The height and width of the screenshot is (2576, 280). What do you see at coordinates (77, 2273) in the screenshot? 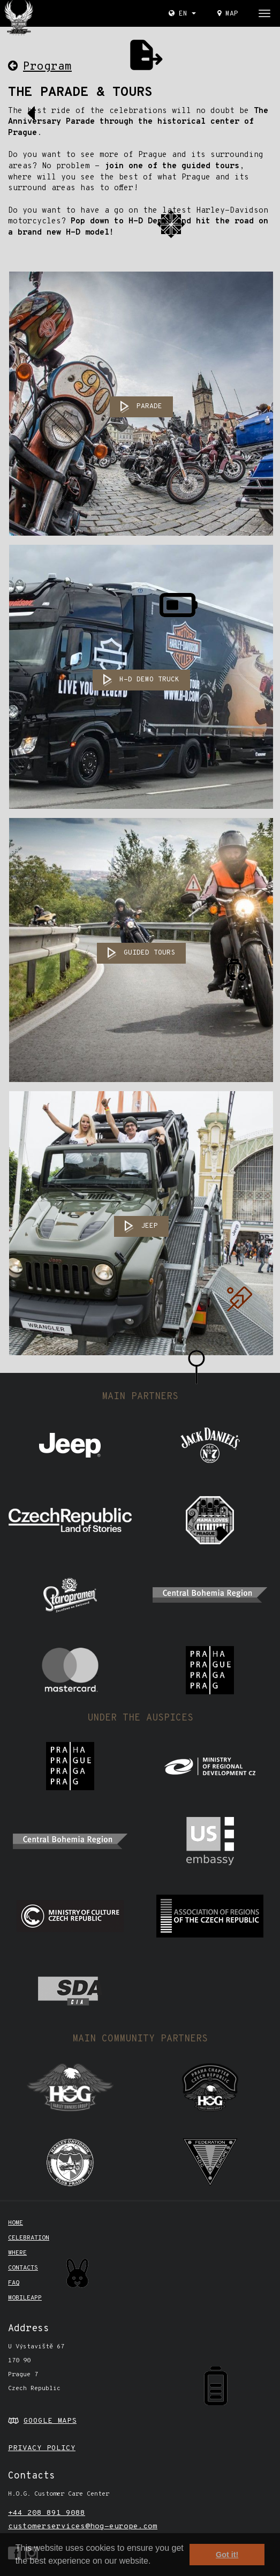
I see `access pet or animal-related features` at bounding box center [77, 2273].